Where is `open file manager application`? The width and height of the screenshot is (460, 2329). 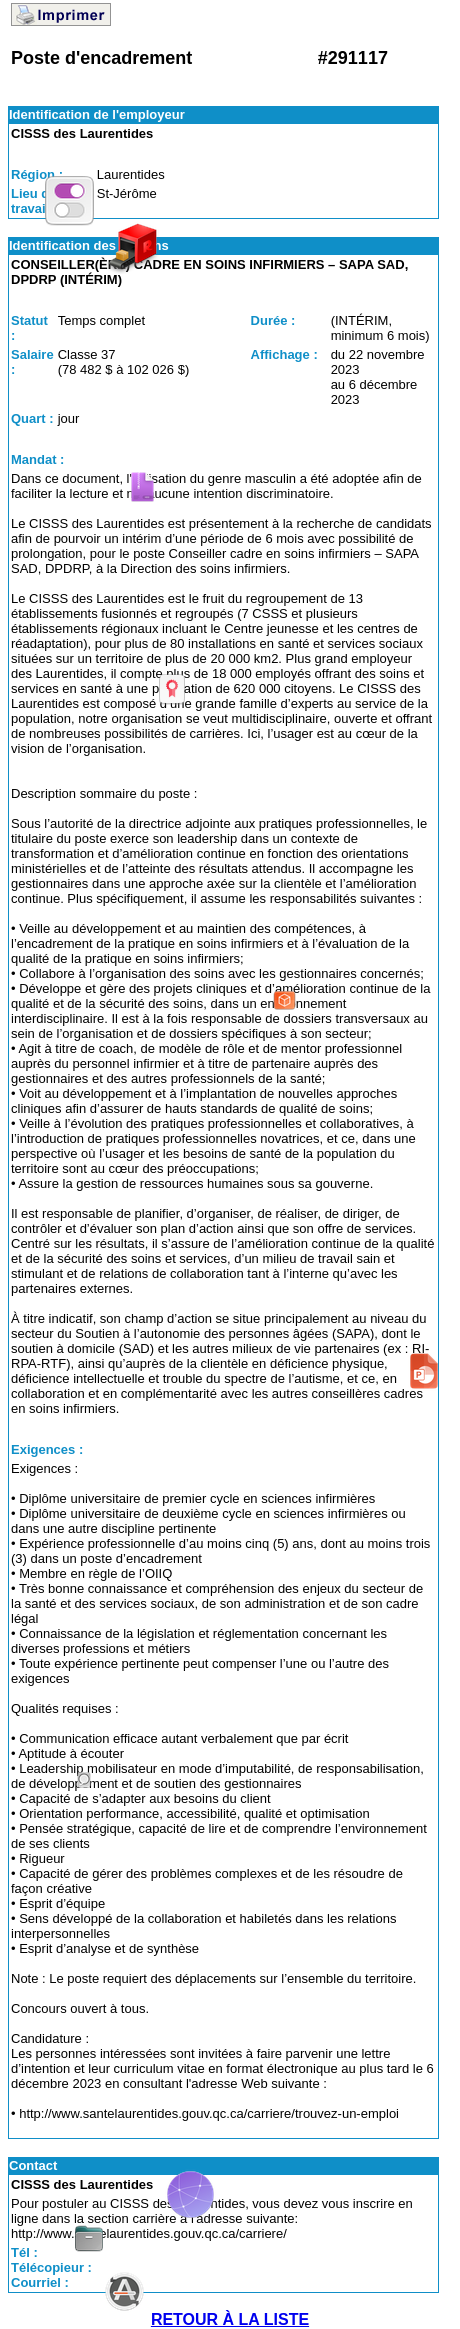 open file manager application is located at coordinates (89, 2238).